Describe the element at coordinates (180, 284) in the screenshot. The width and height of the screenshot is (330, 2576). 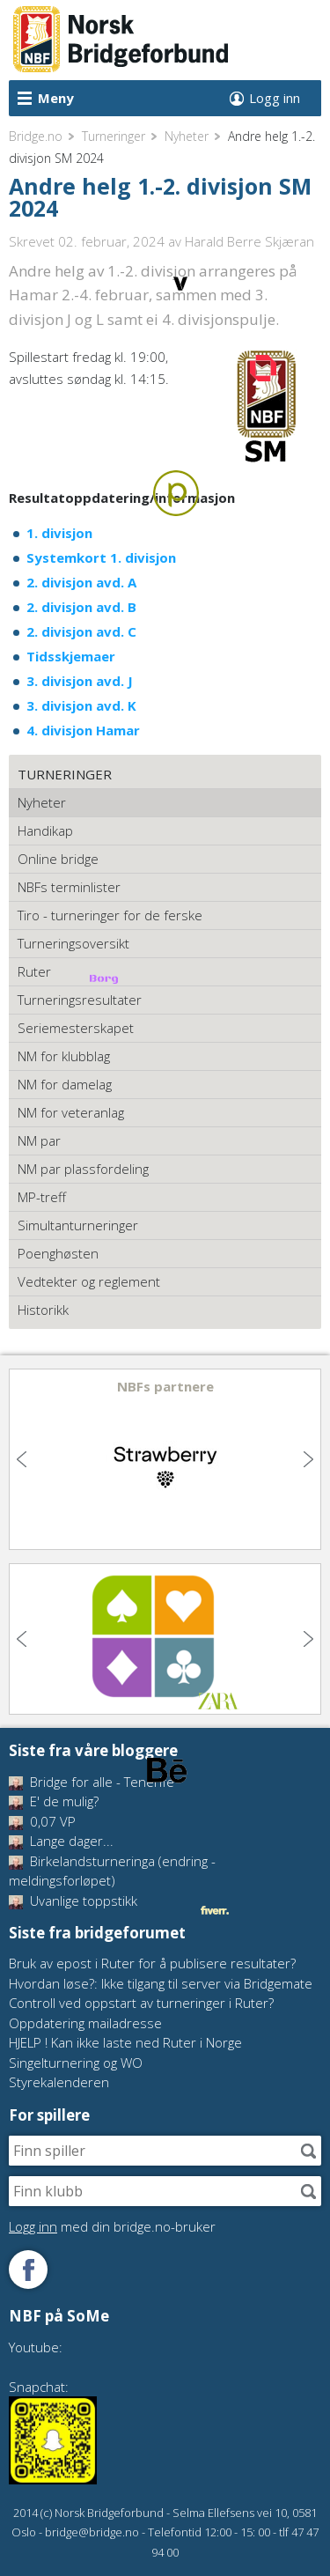
I see `V programming language logo` at that location.